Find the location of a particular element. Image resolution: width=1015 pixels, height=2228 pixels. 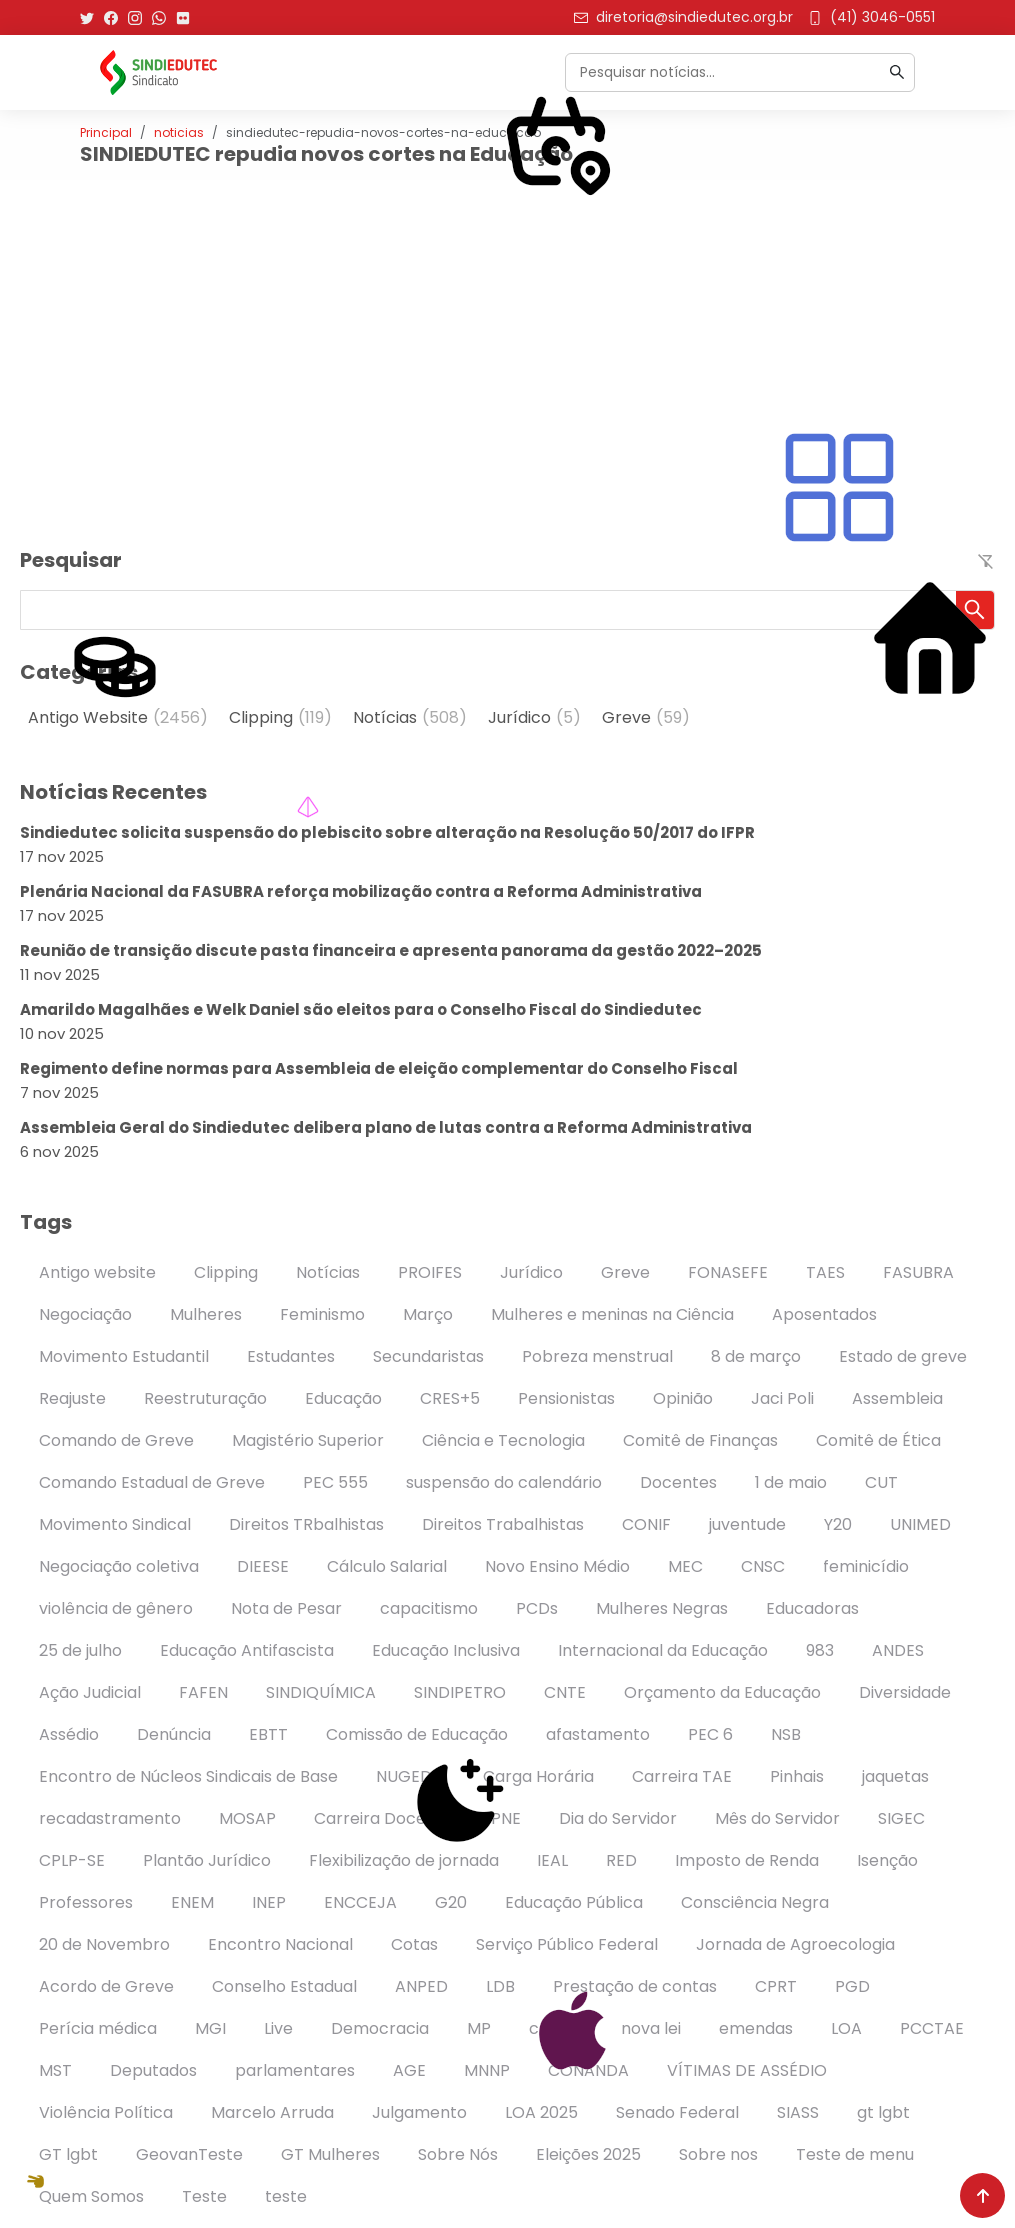

access 3D modeling or rendering tools is located at coordinates (308, 807).